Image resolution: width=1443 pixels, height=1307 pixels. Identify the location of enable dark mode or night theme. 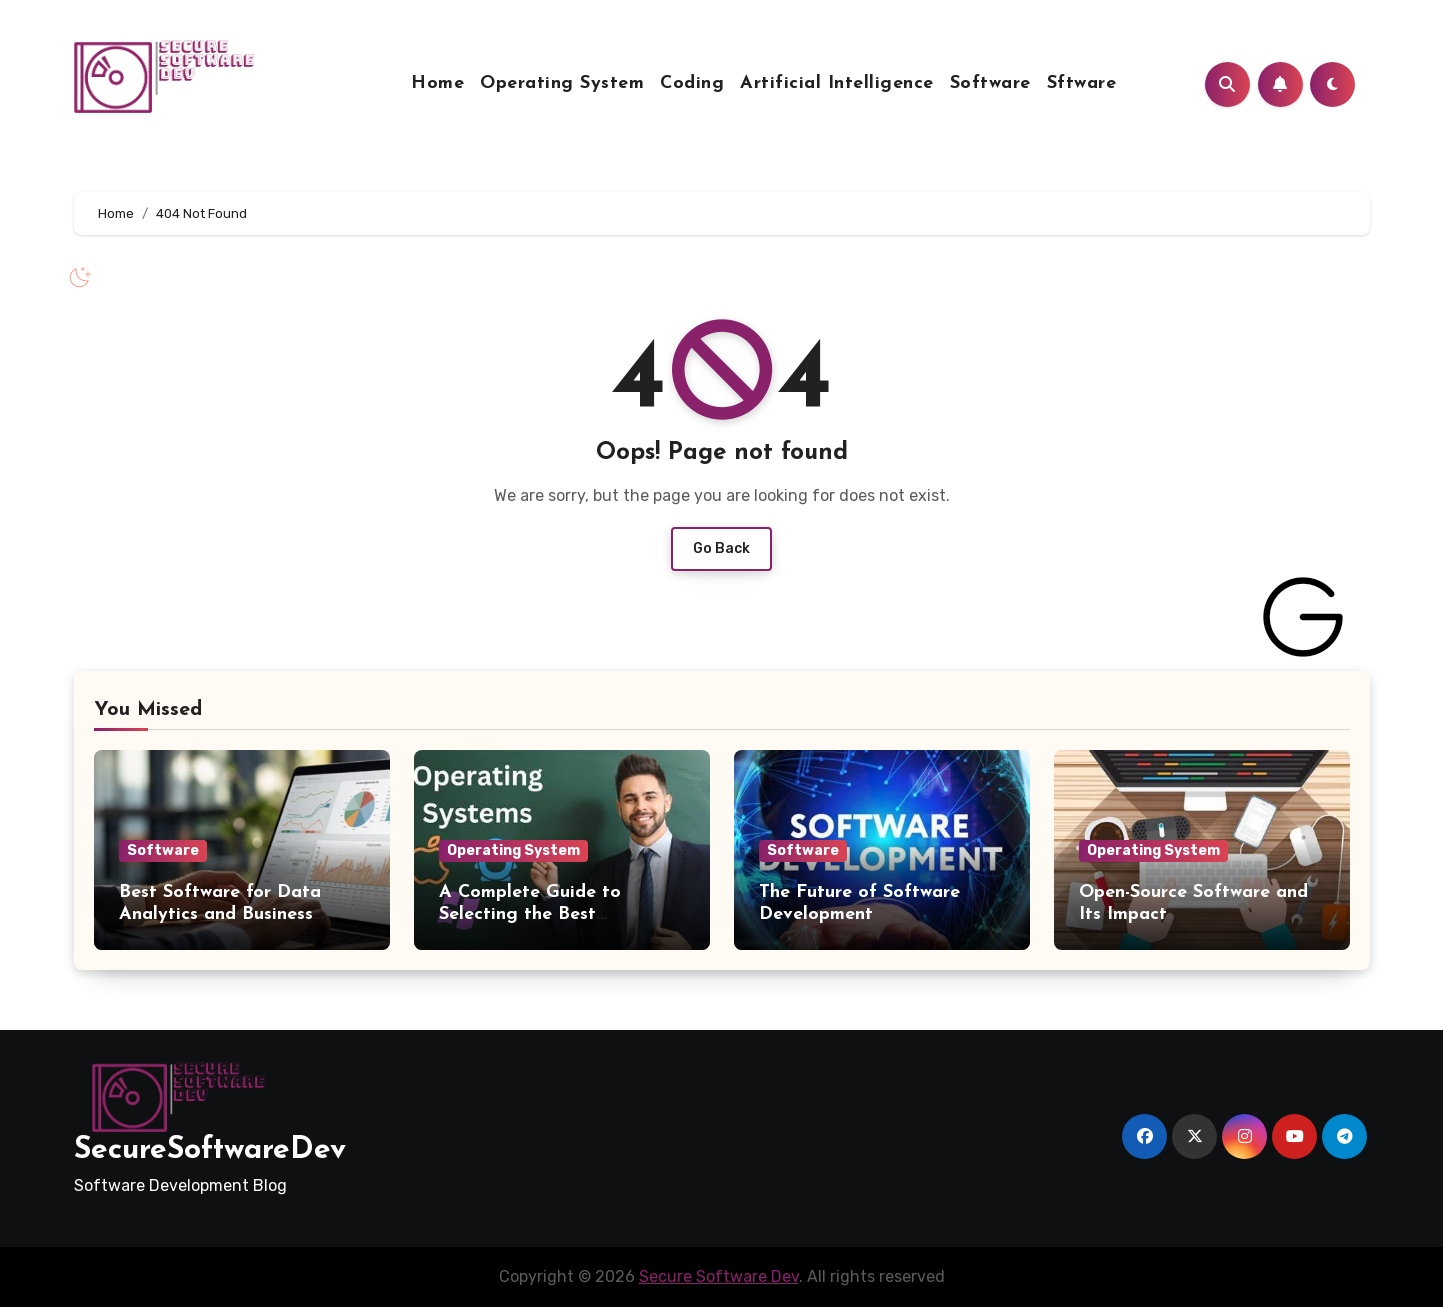
(79, 277).